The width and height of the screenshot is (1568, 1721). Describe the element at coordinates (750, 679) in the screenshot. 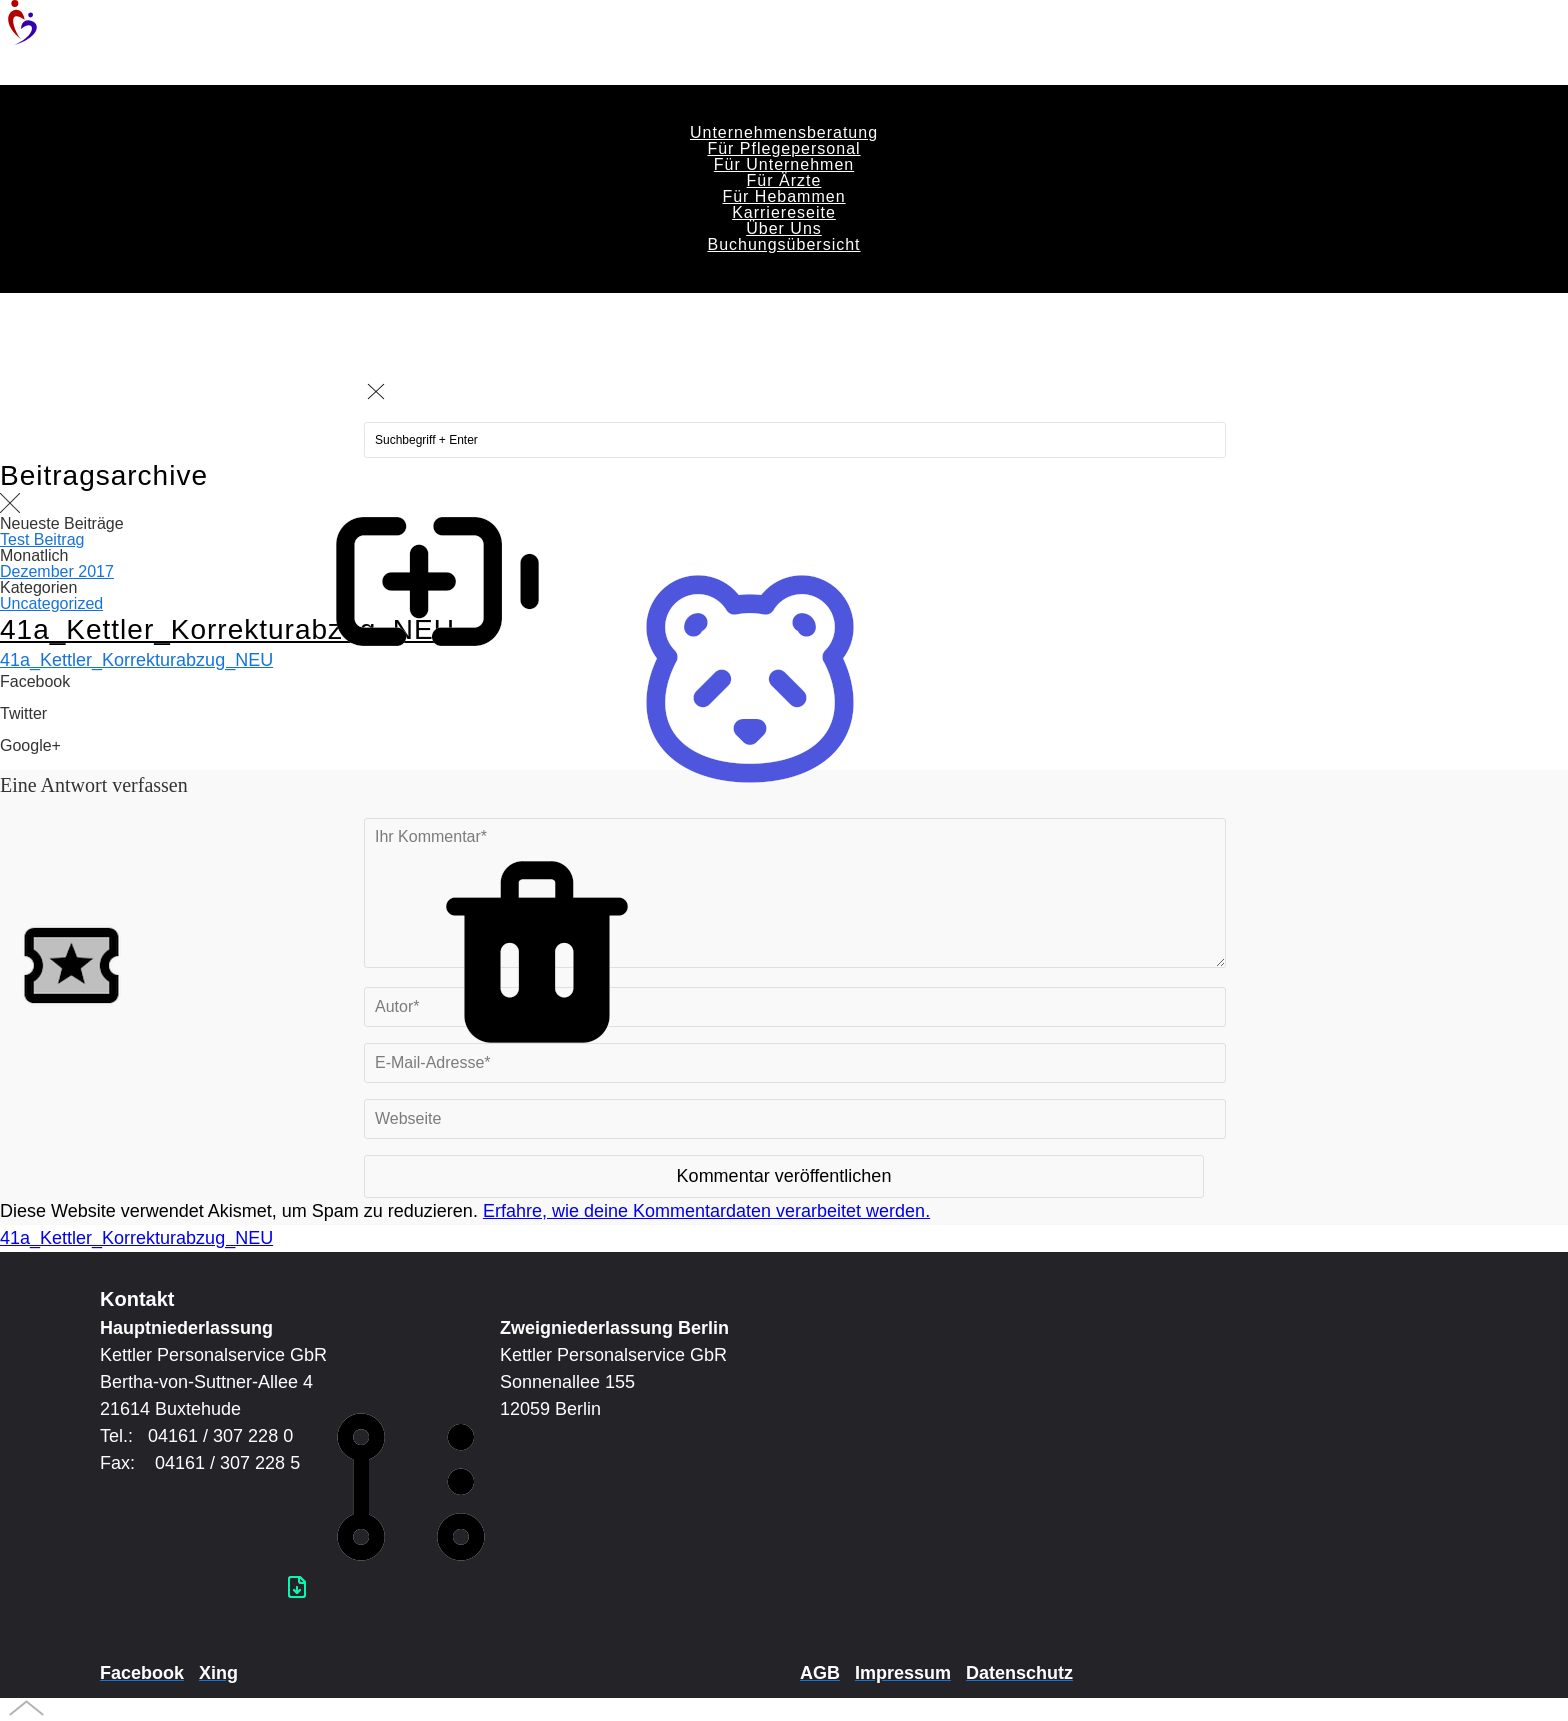

I see `access panda or animal-themed content` at that location.